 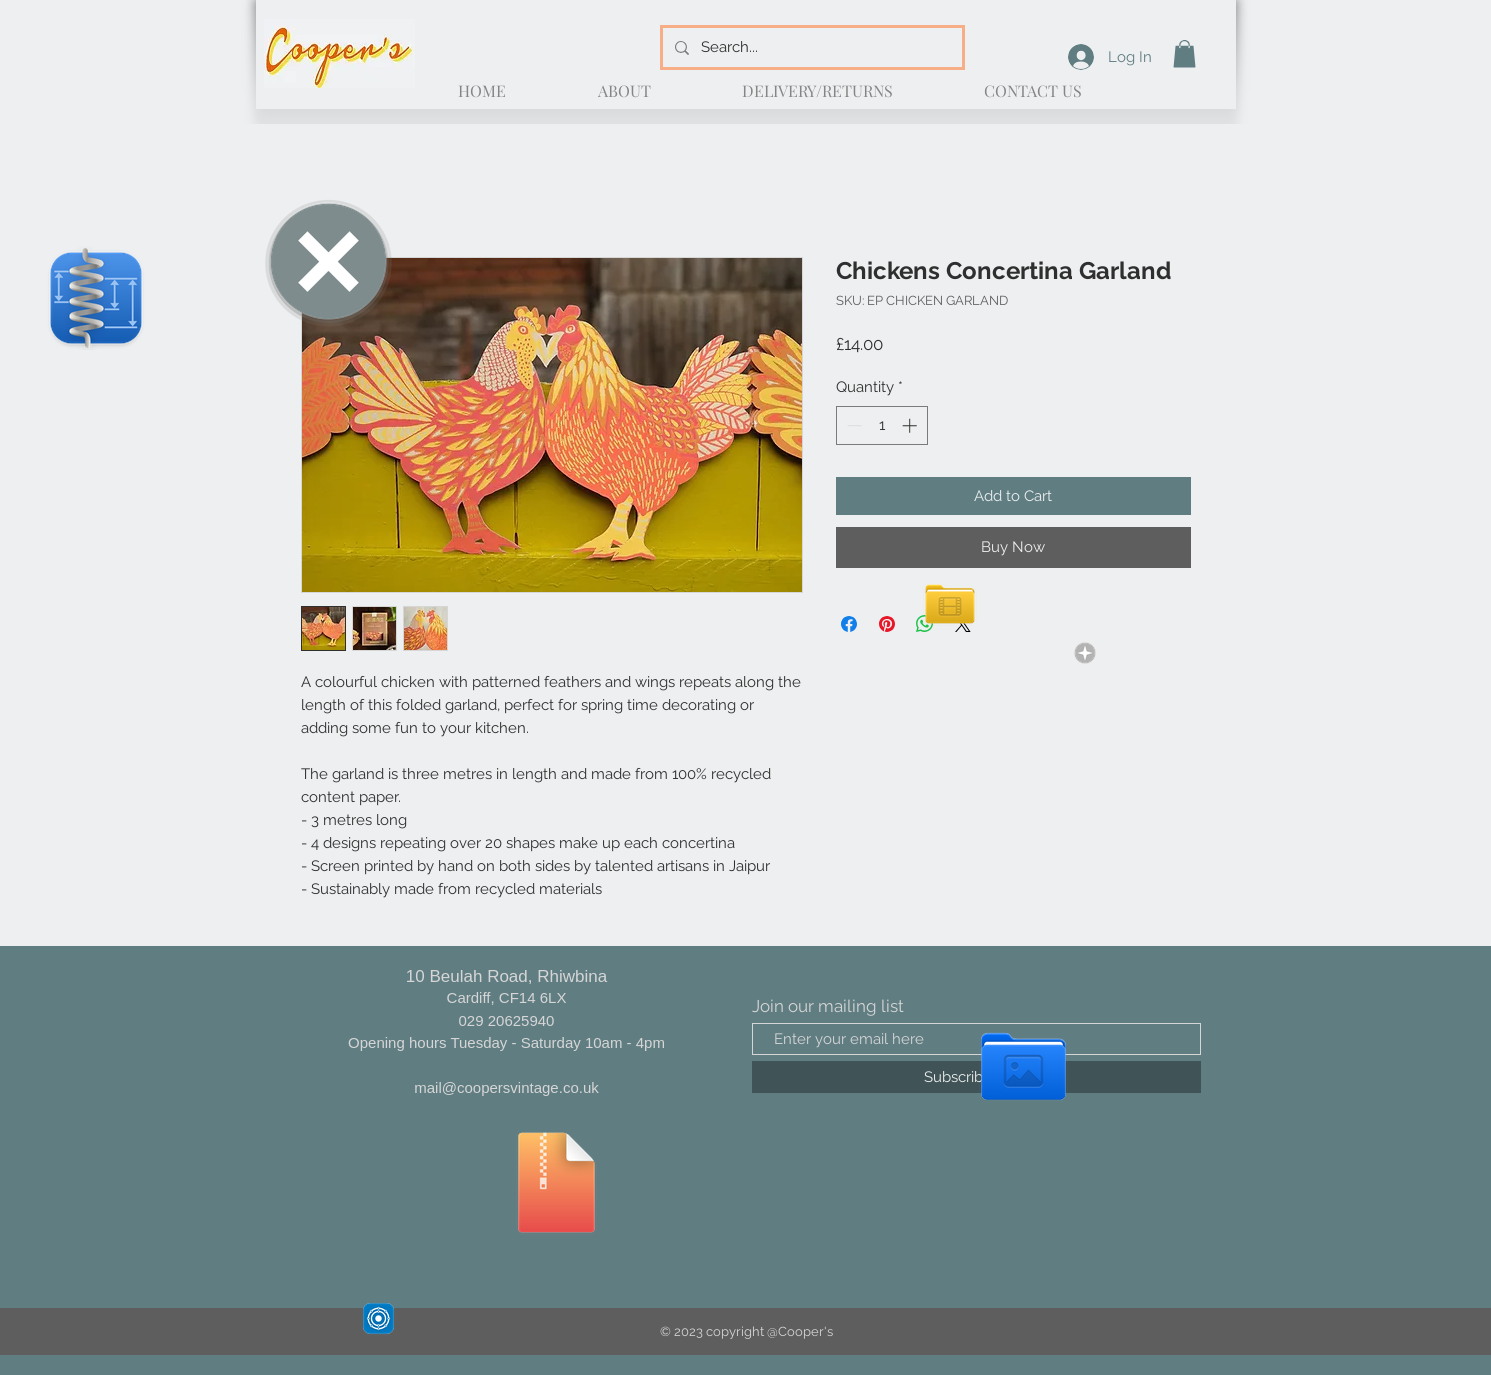 I want to click on a compressed tar archive file, so click(x=556, y=1184).